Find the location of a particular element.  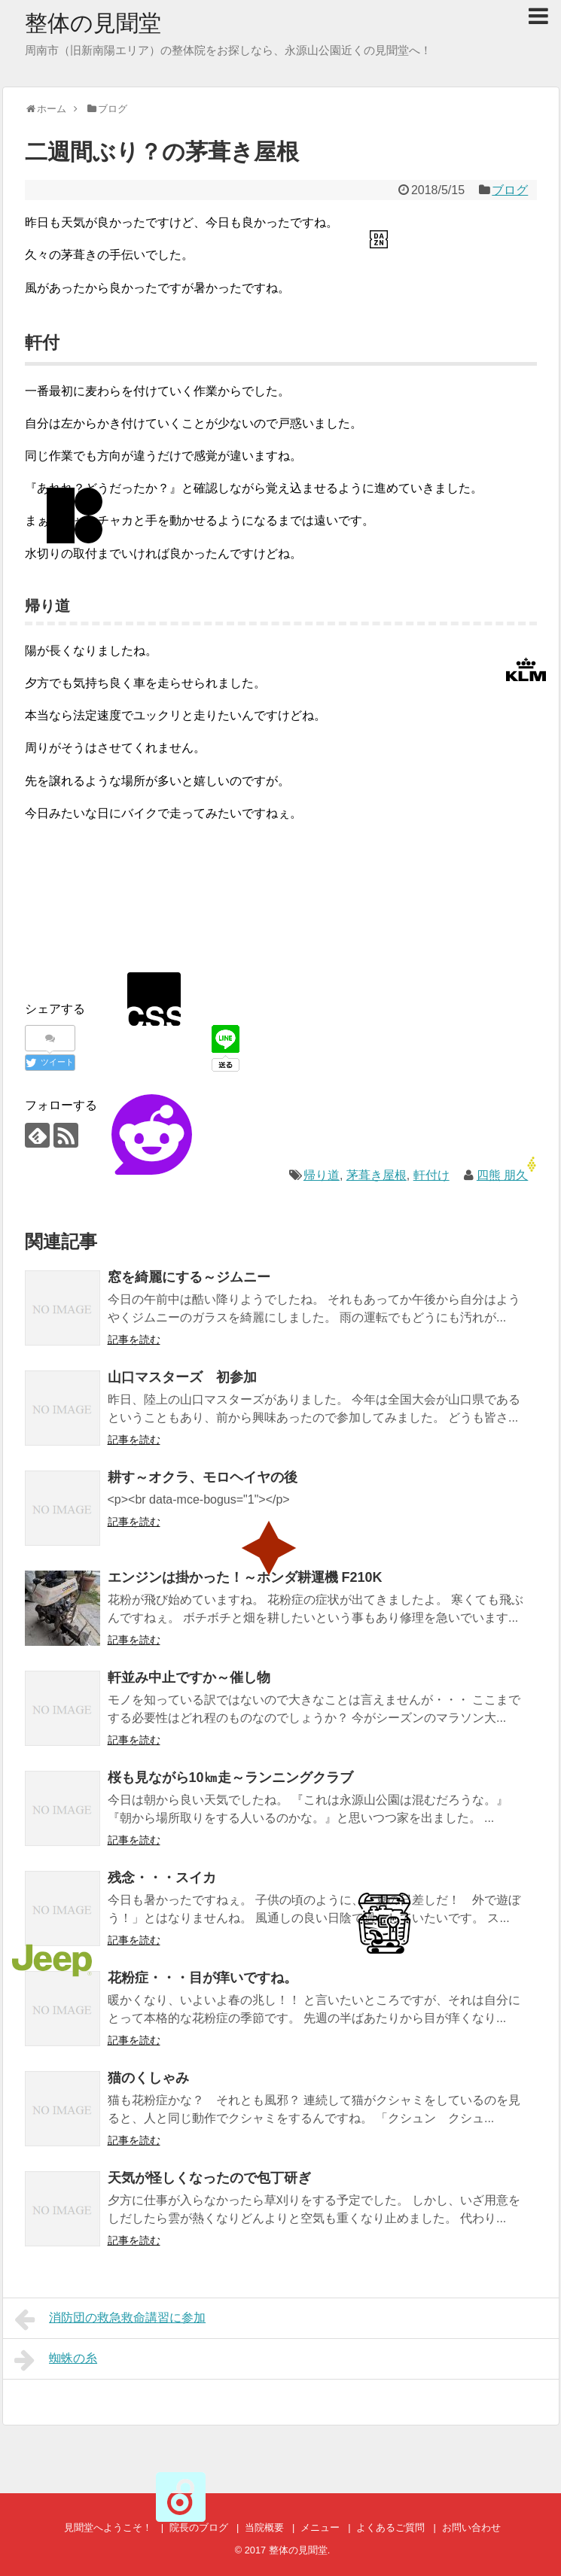

open the Reddit app is located at coordinates (151, 1134).